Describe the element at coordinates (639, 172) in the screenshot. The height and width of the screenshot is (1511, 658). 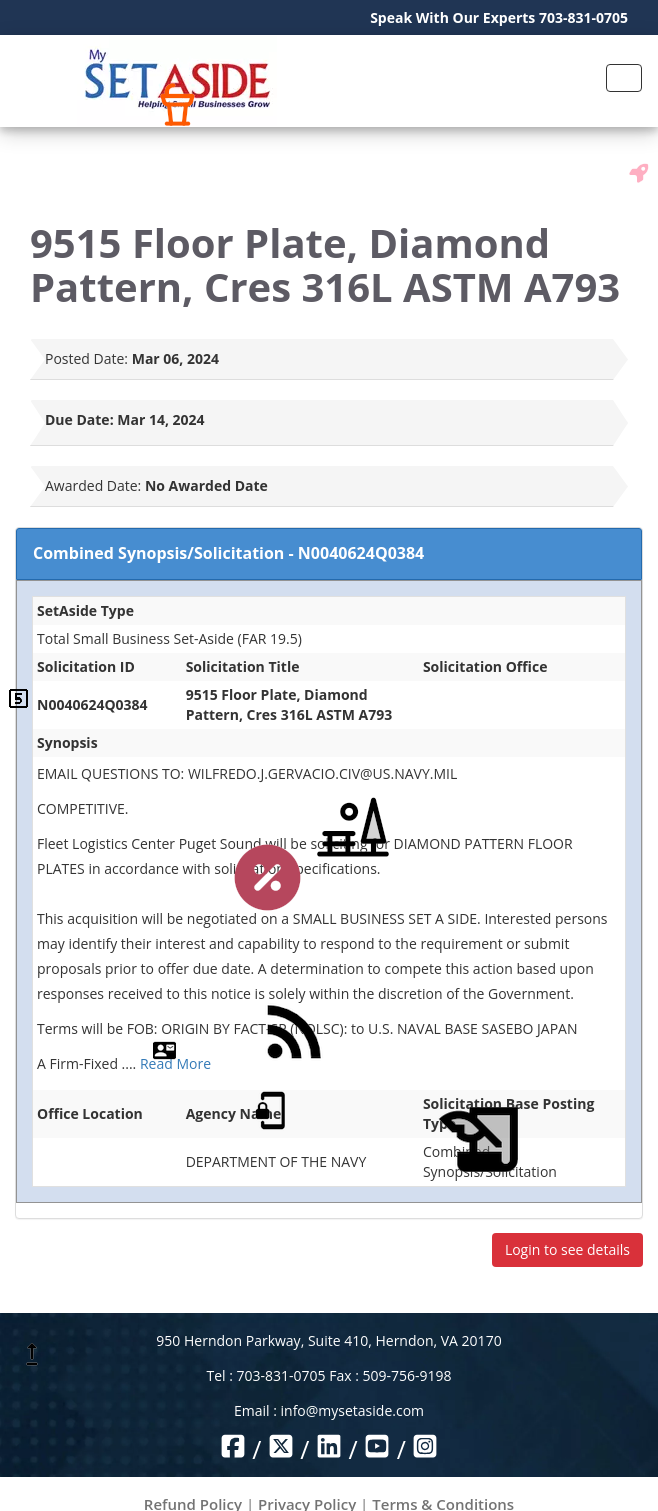
I see `launch or deploy an application` at that location.